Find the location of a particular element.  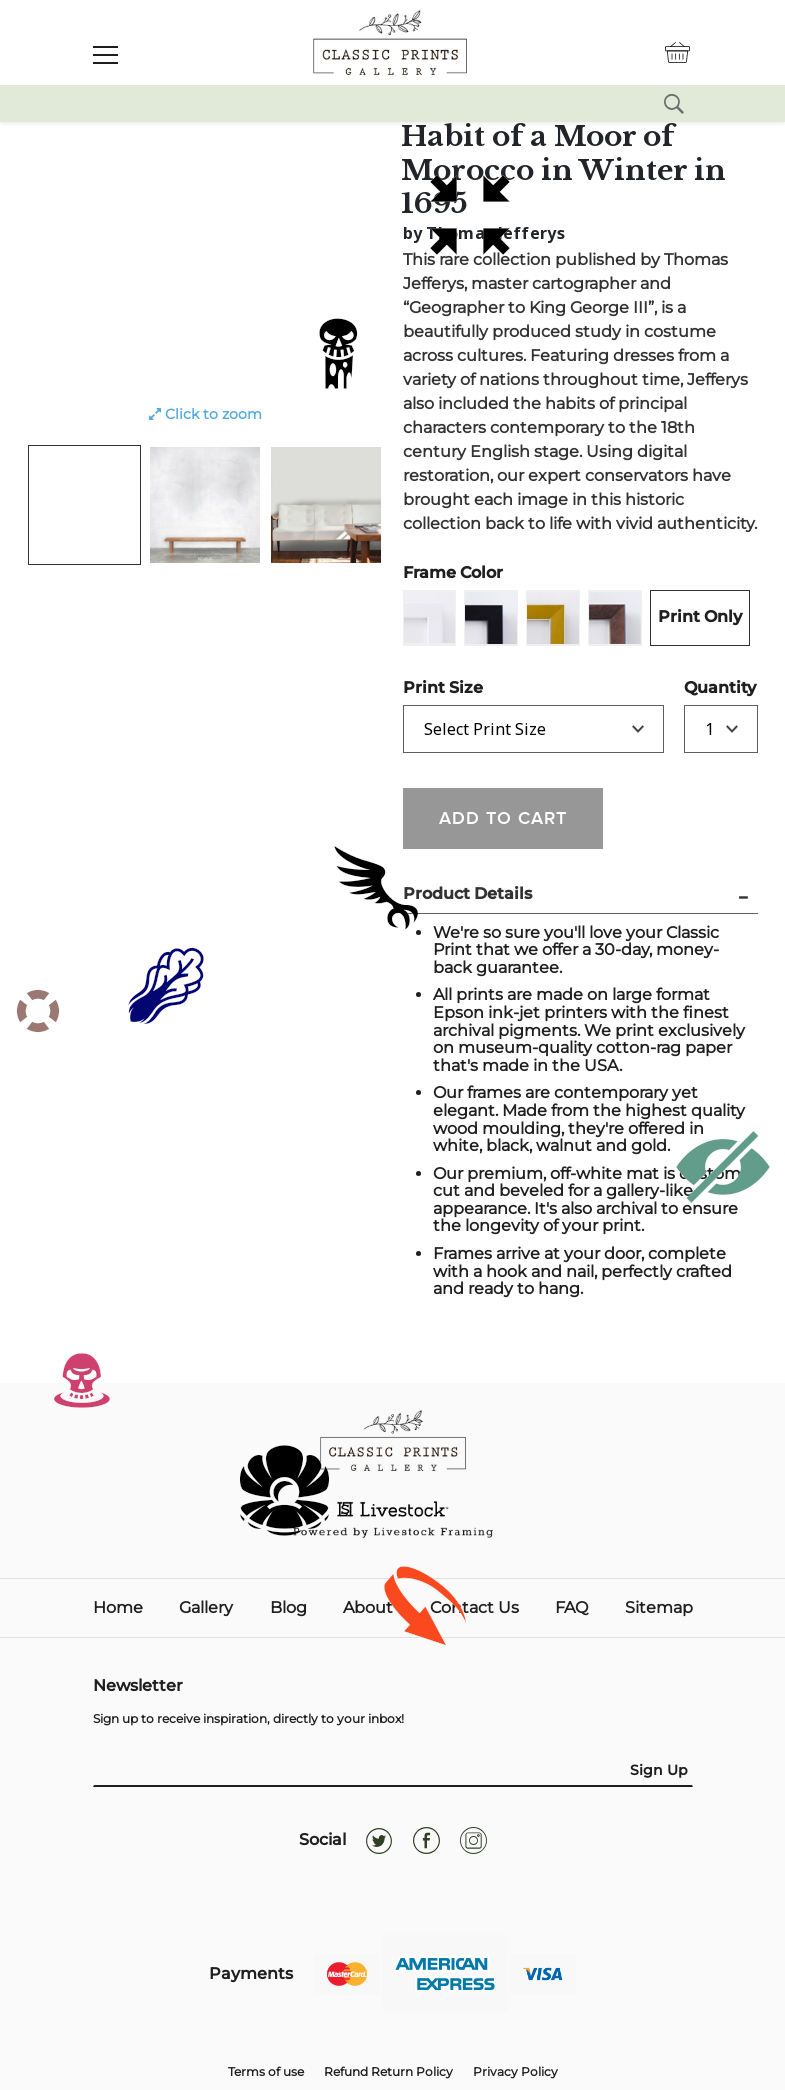

access help or support center is located at coordinates (38, 1011).